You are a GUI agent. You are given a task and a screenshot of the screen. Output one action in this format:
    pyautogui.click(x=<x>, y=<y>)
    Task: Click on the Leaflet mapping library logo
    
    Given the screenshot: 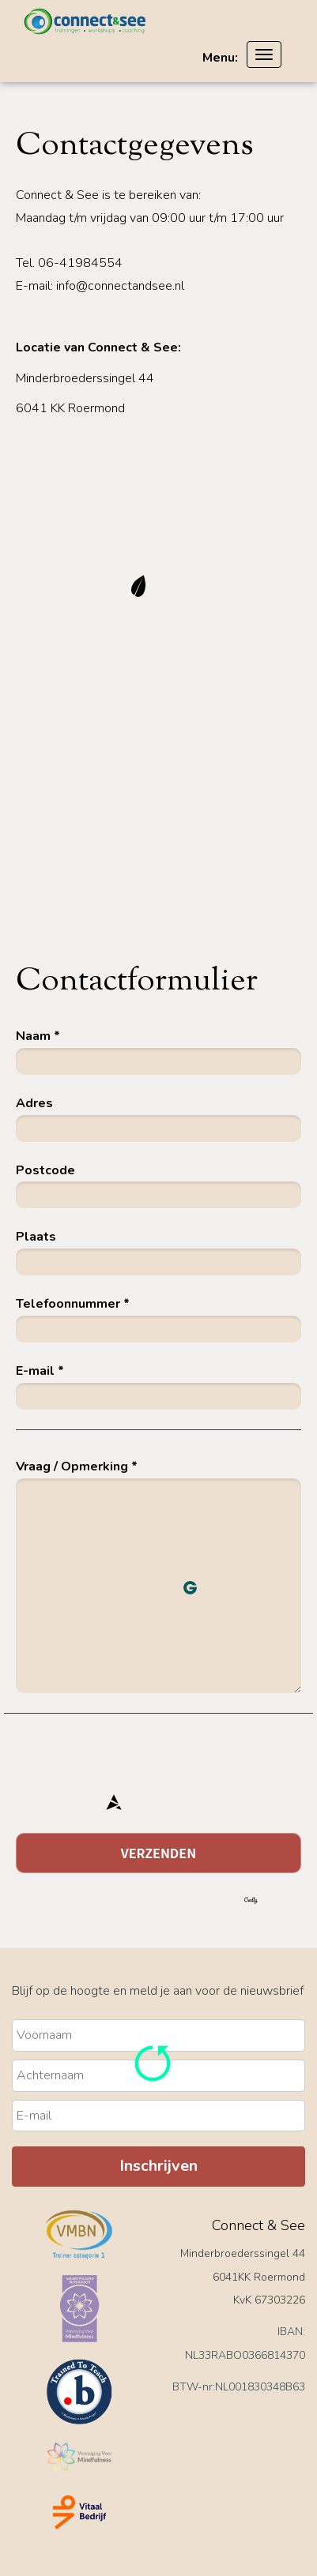 What is the action you would take?
    pyautogui.click(x=138, y=586)
    